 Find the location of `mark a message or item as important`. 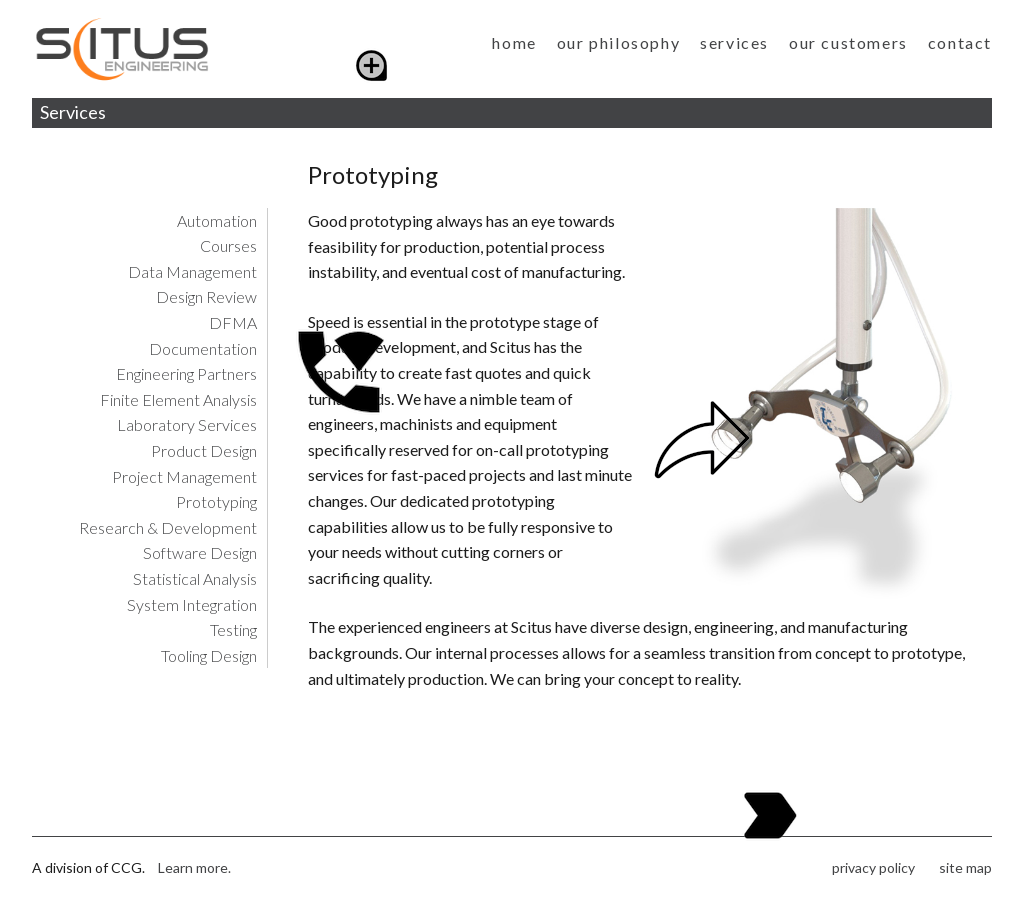

mark a message or item as important is located at coordinates (767, 815).